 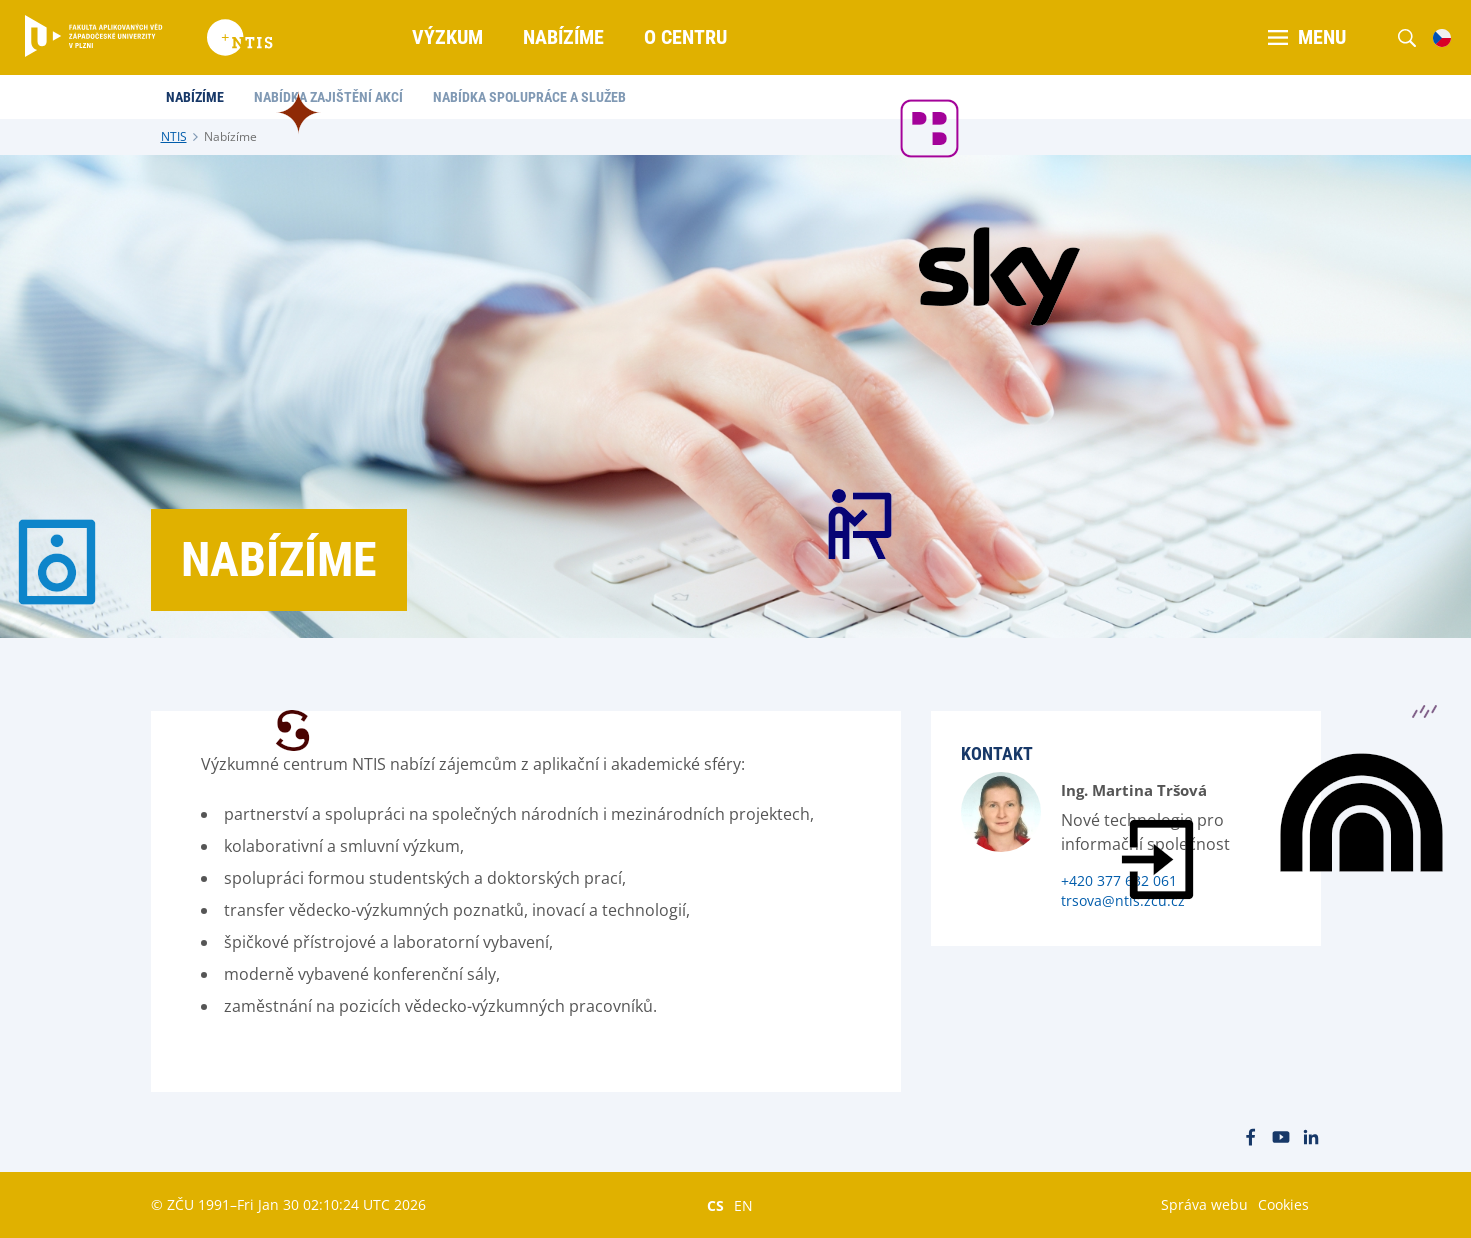 I want to click on view weather conditions with rainbow, so click(x=1361, y=812).